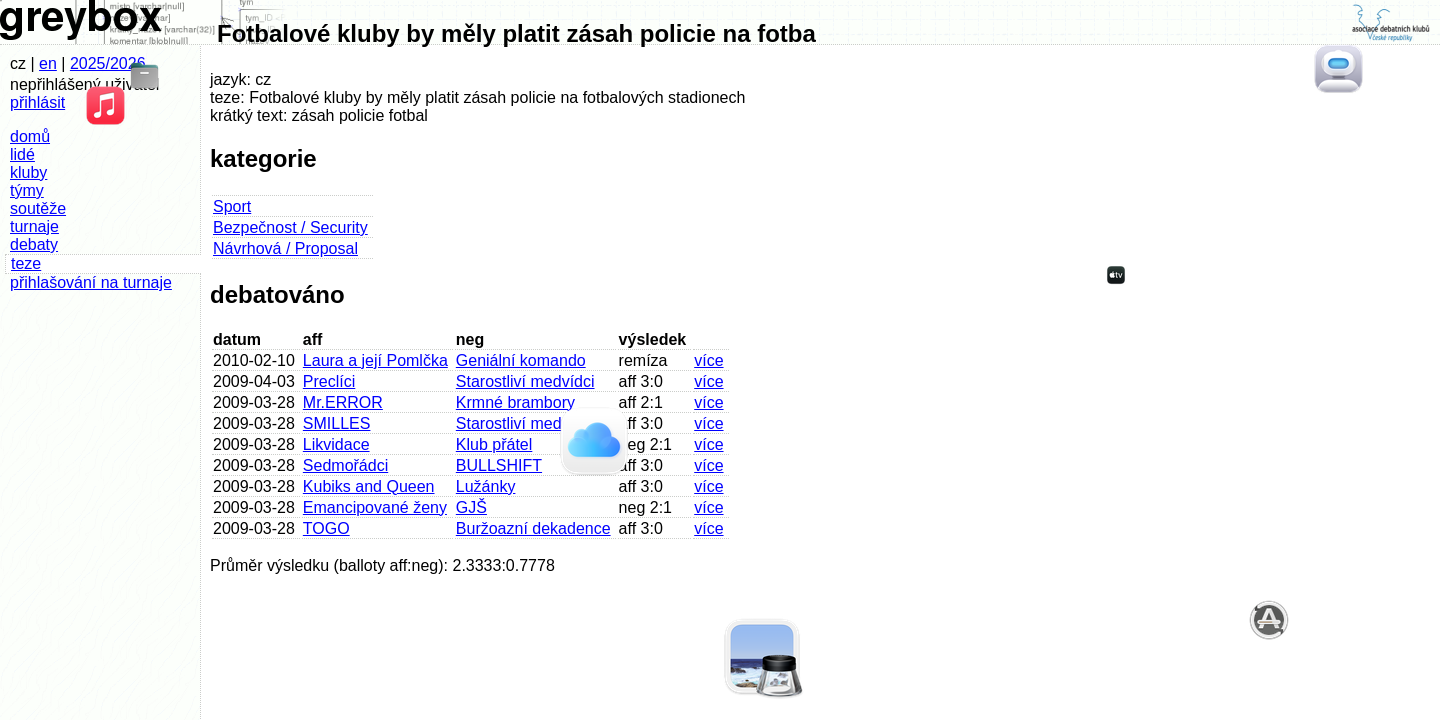 This screenshot has width=1440, height=720. Describe the element at coordinates (144, 75) in the screenshot. I see `open the file manager application` at that location.